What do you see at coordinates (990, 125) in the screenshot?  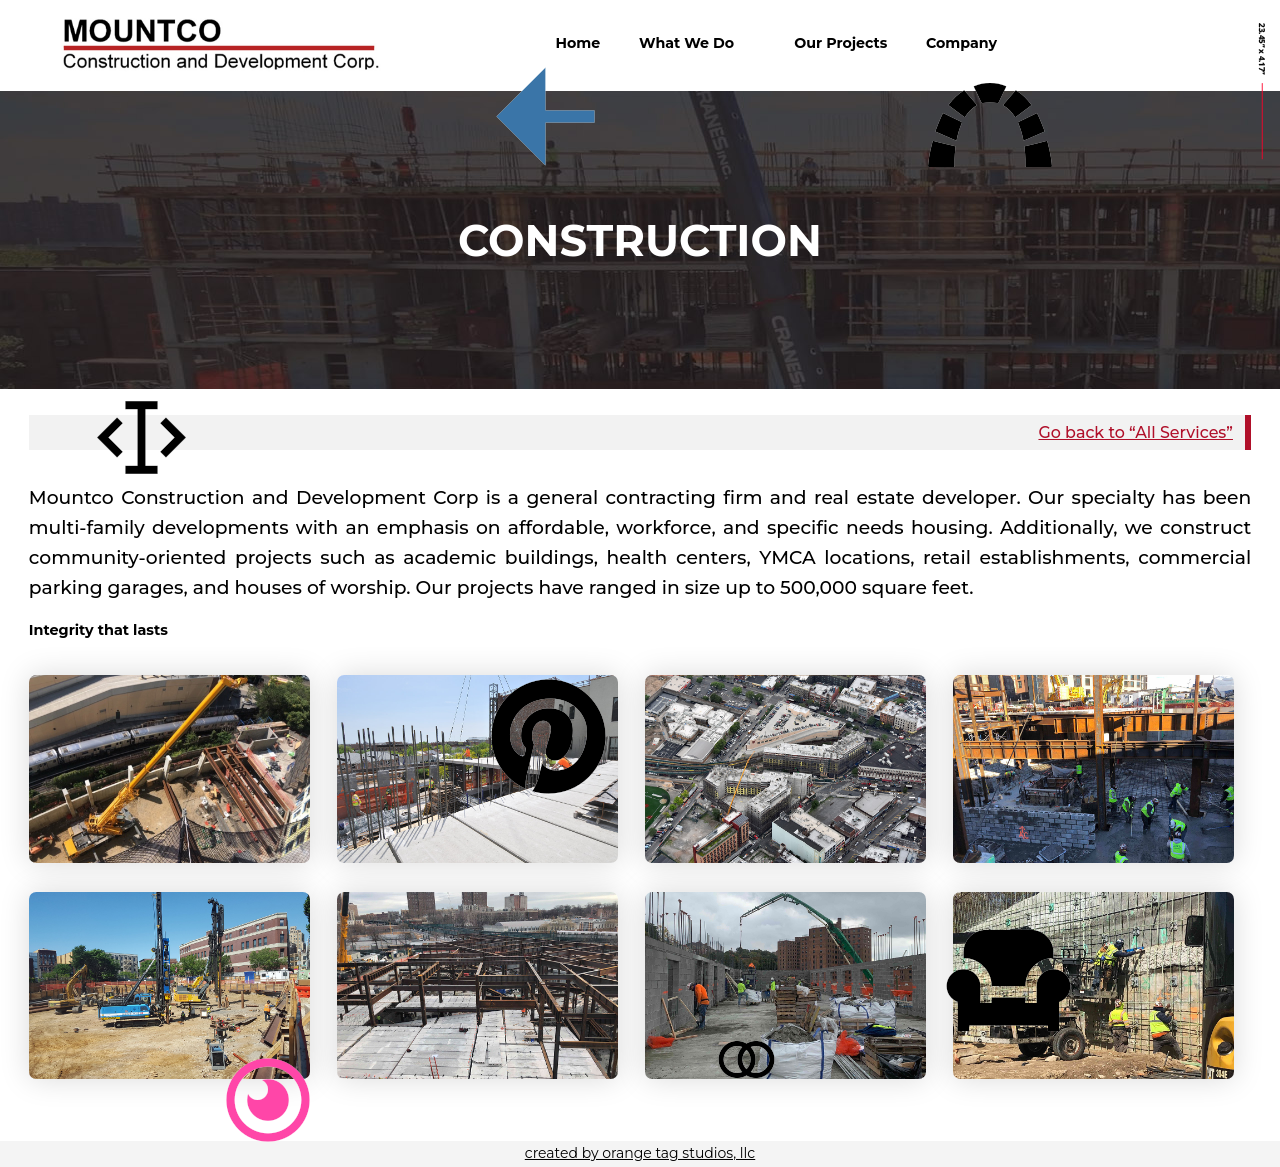 I see `open redmine project management` at bounding box center [990, 125].